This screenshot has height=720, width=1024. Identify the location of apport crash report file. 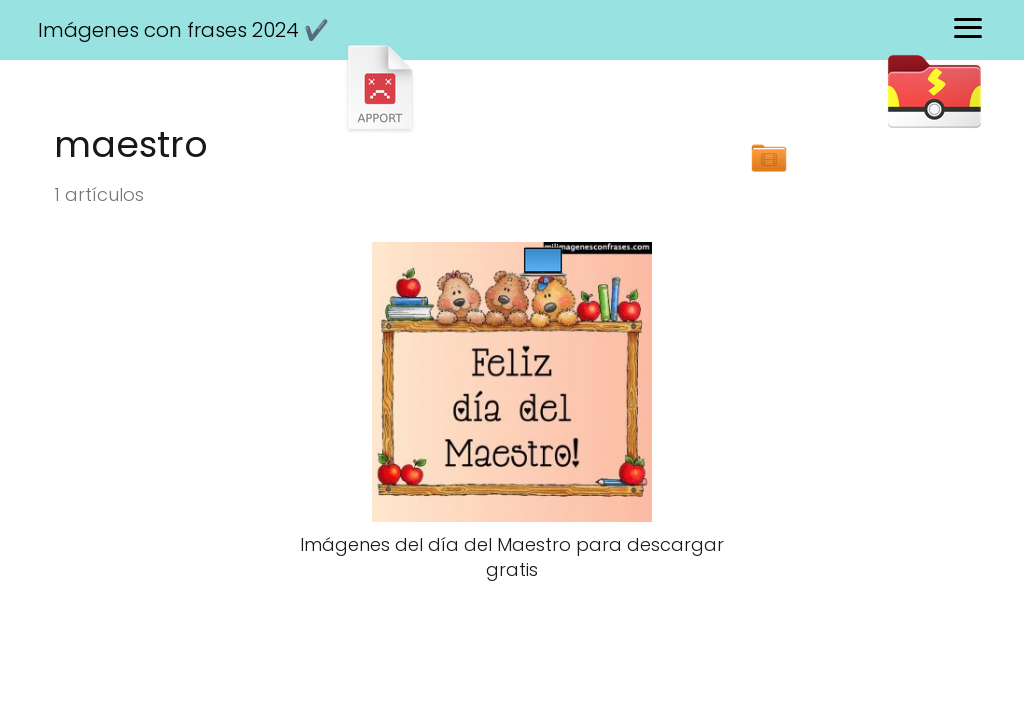
(380, 89).